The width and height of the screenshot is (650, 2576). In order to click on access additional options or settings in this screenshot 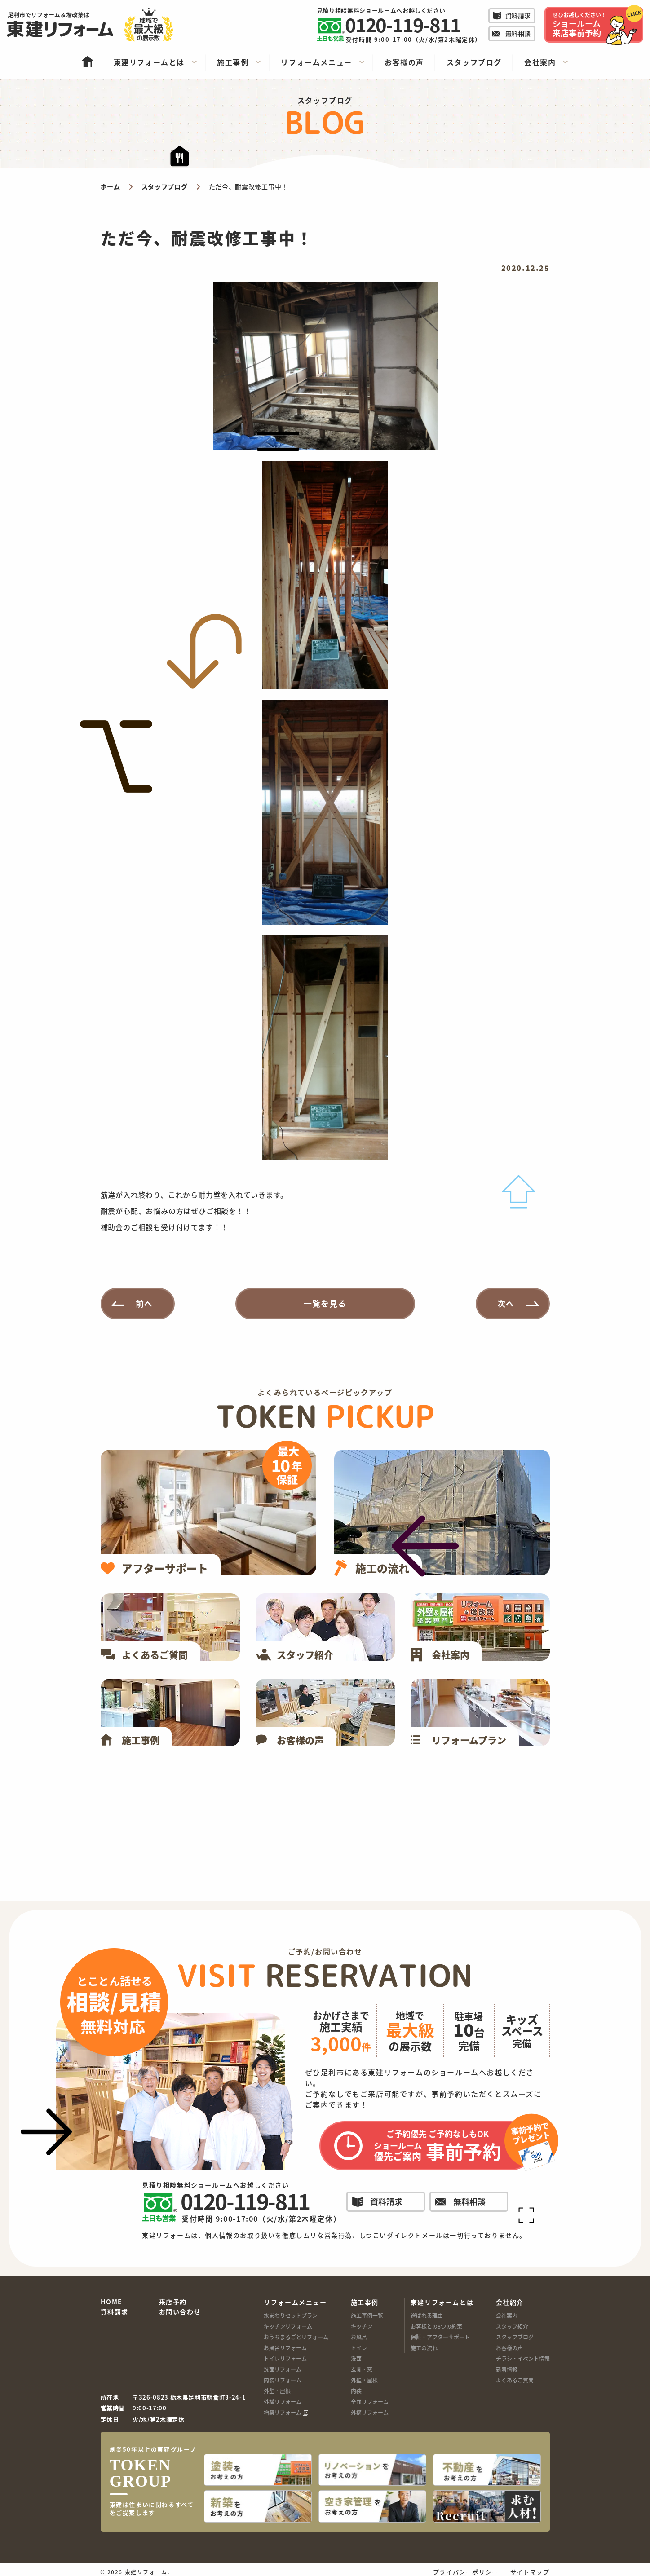, I will do `click(116, 756)`.